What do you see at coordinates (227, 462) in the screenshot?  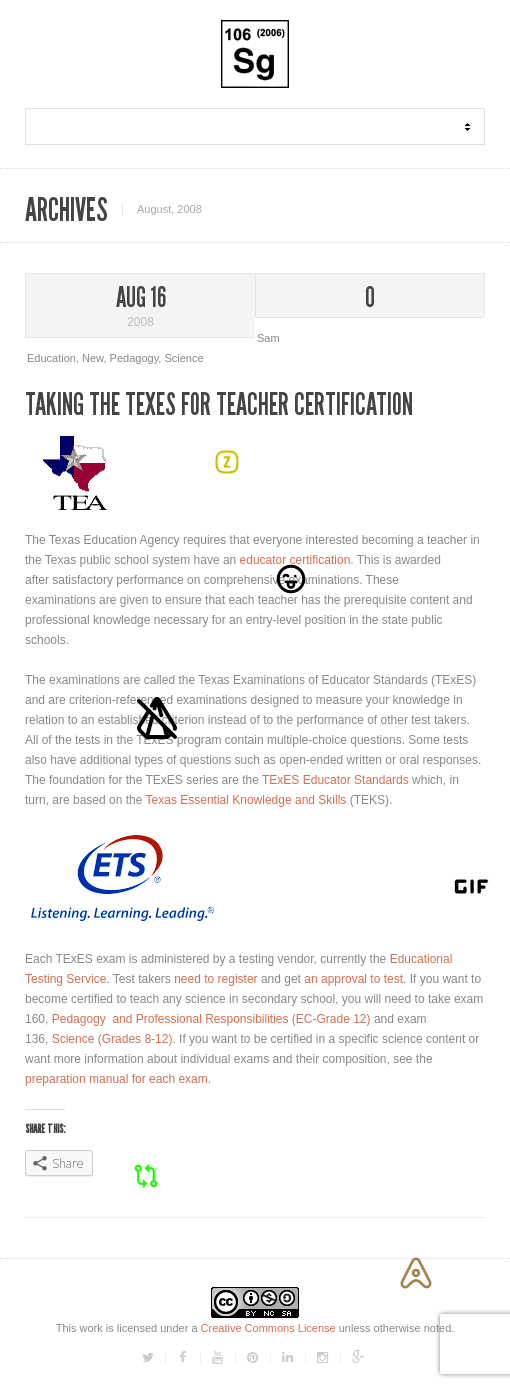 I see `alphabetical sorting option (Z)` at bounding box center [227, 462].